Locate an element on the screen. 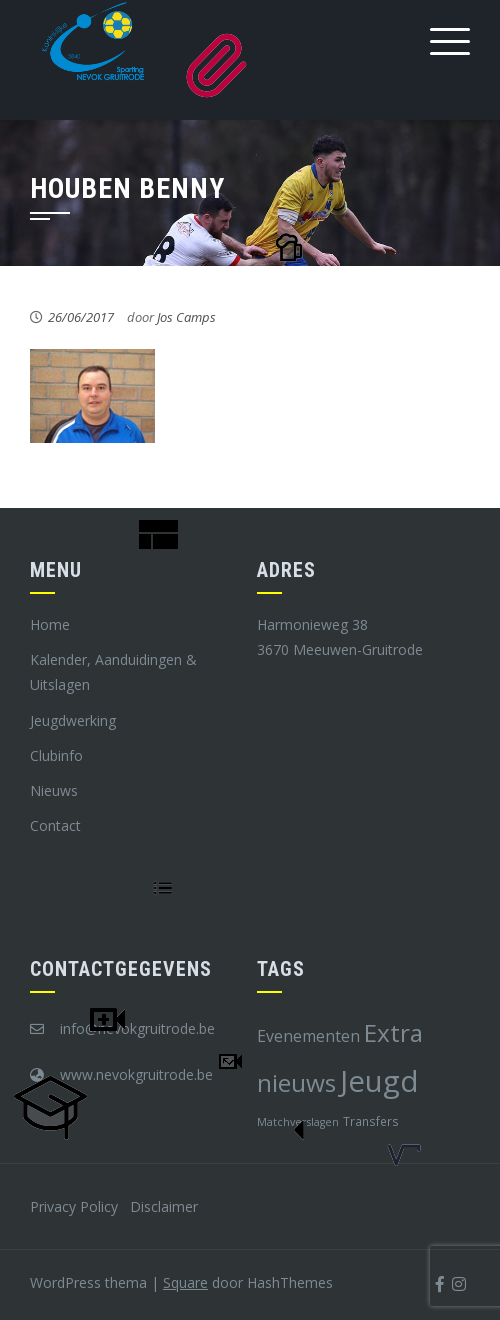 The width and height of the screenshot is (500, 1320). indicates a missed video call is located at coordinates (230, 1061).